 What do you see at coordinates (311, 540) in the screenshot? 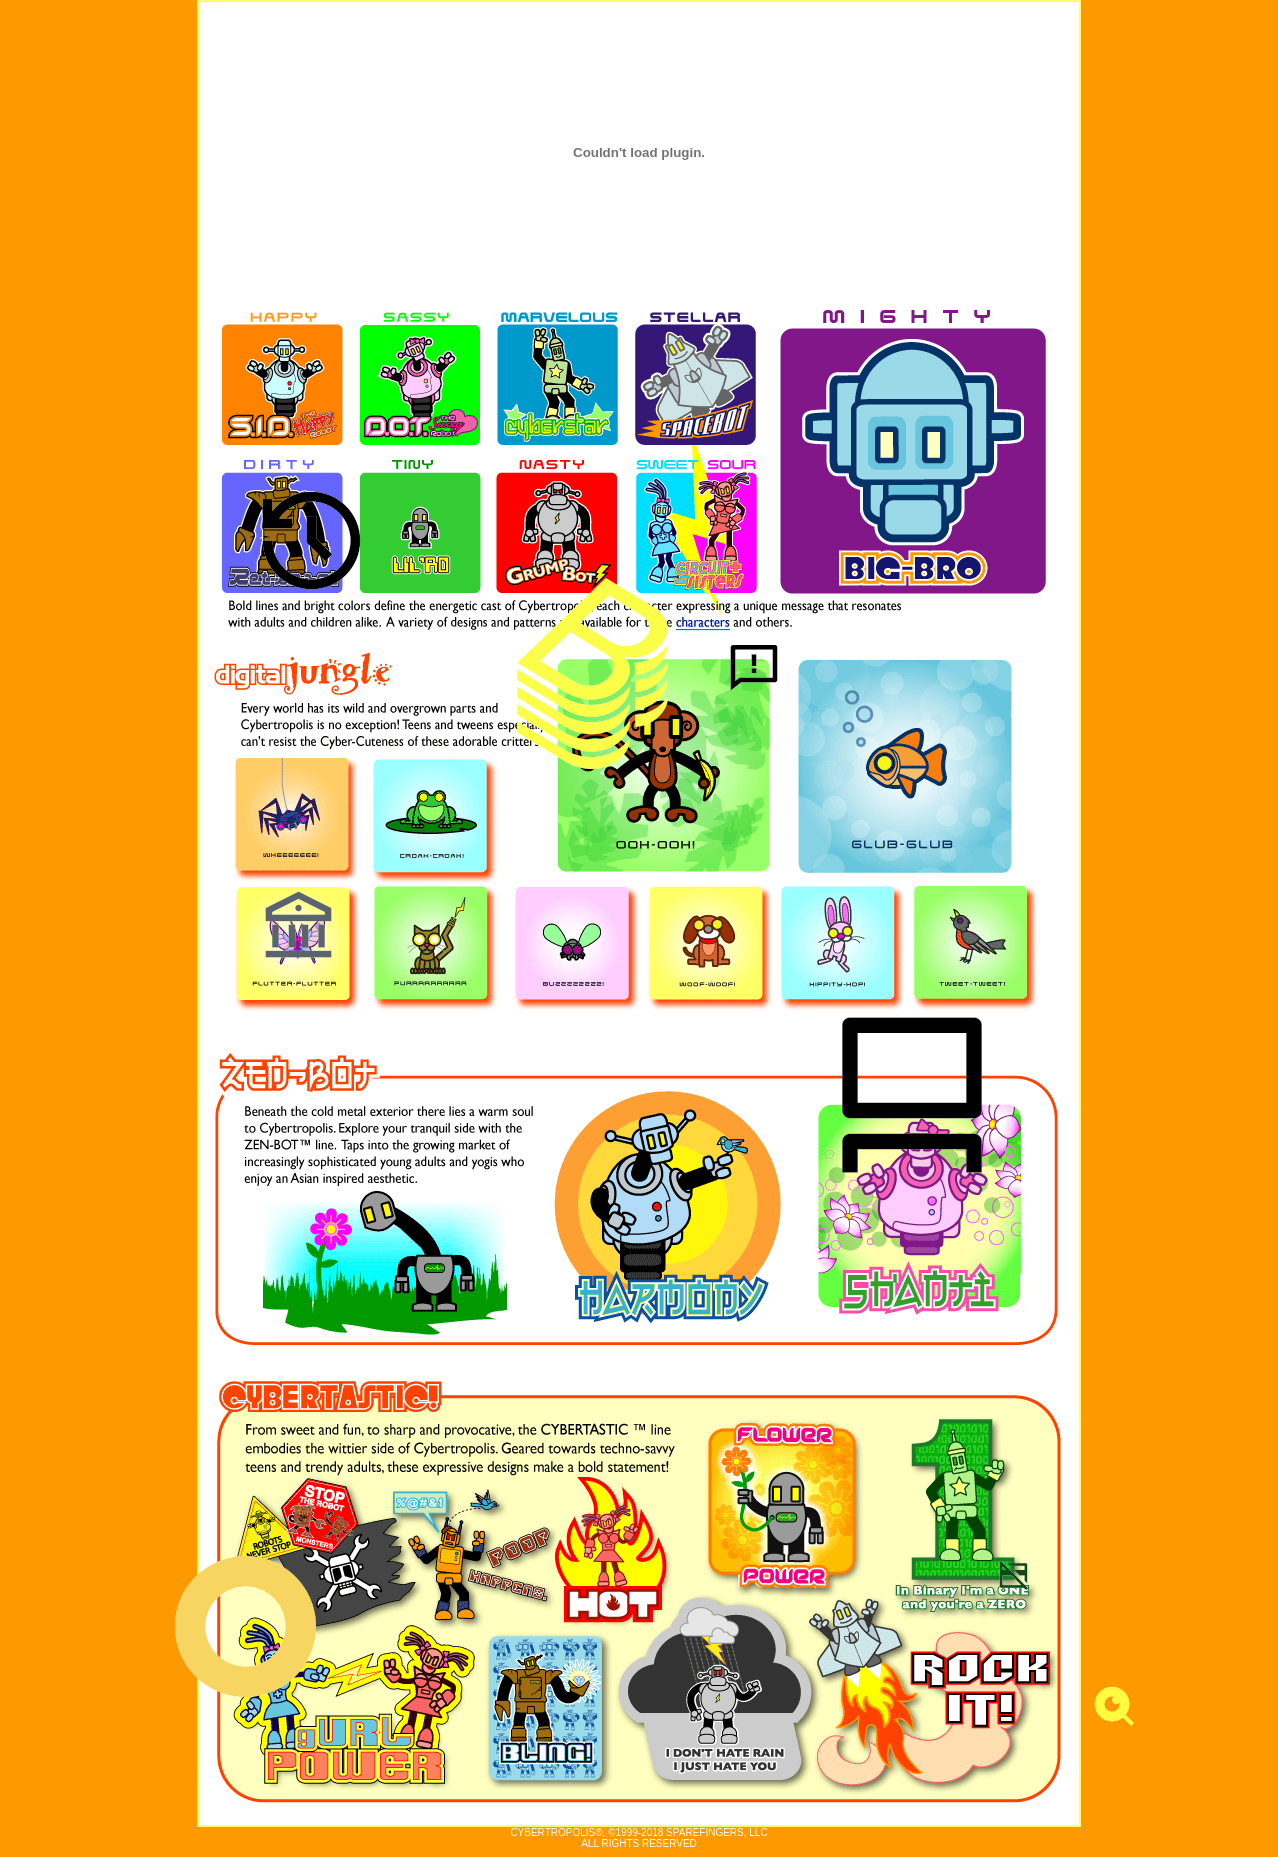
I see `view history or recent activity` at bounding box center [311, 540].